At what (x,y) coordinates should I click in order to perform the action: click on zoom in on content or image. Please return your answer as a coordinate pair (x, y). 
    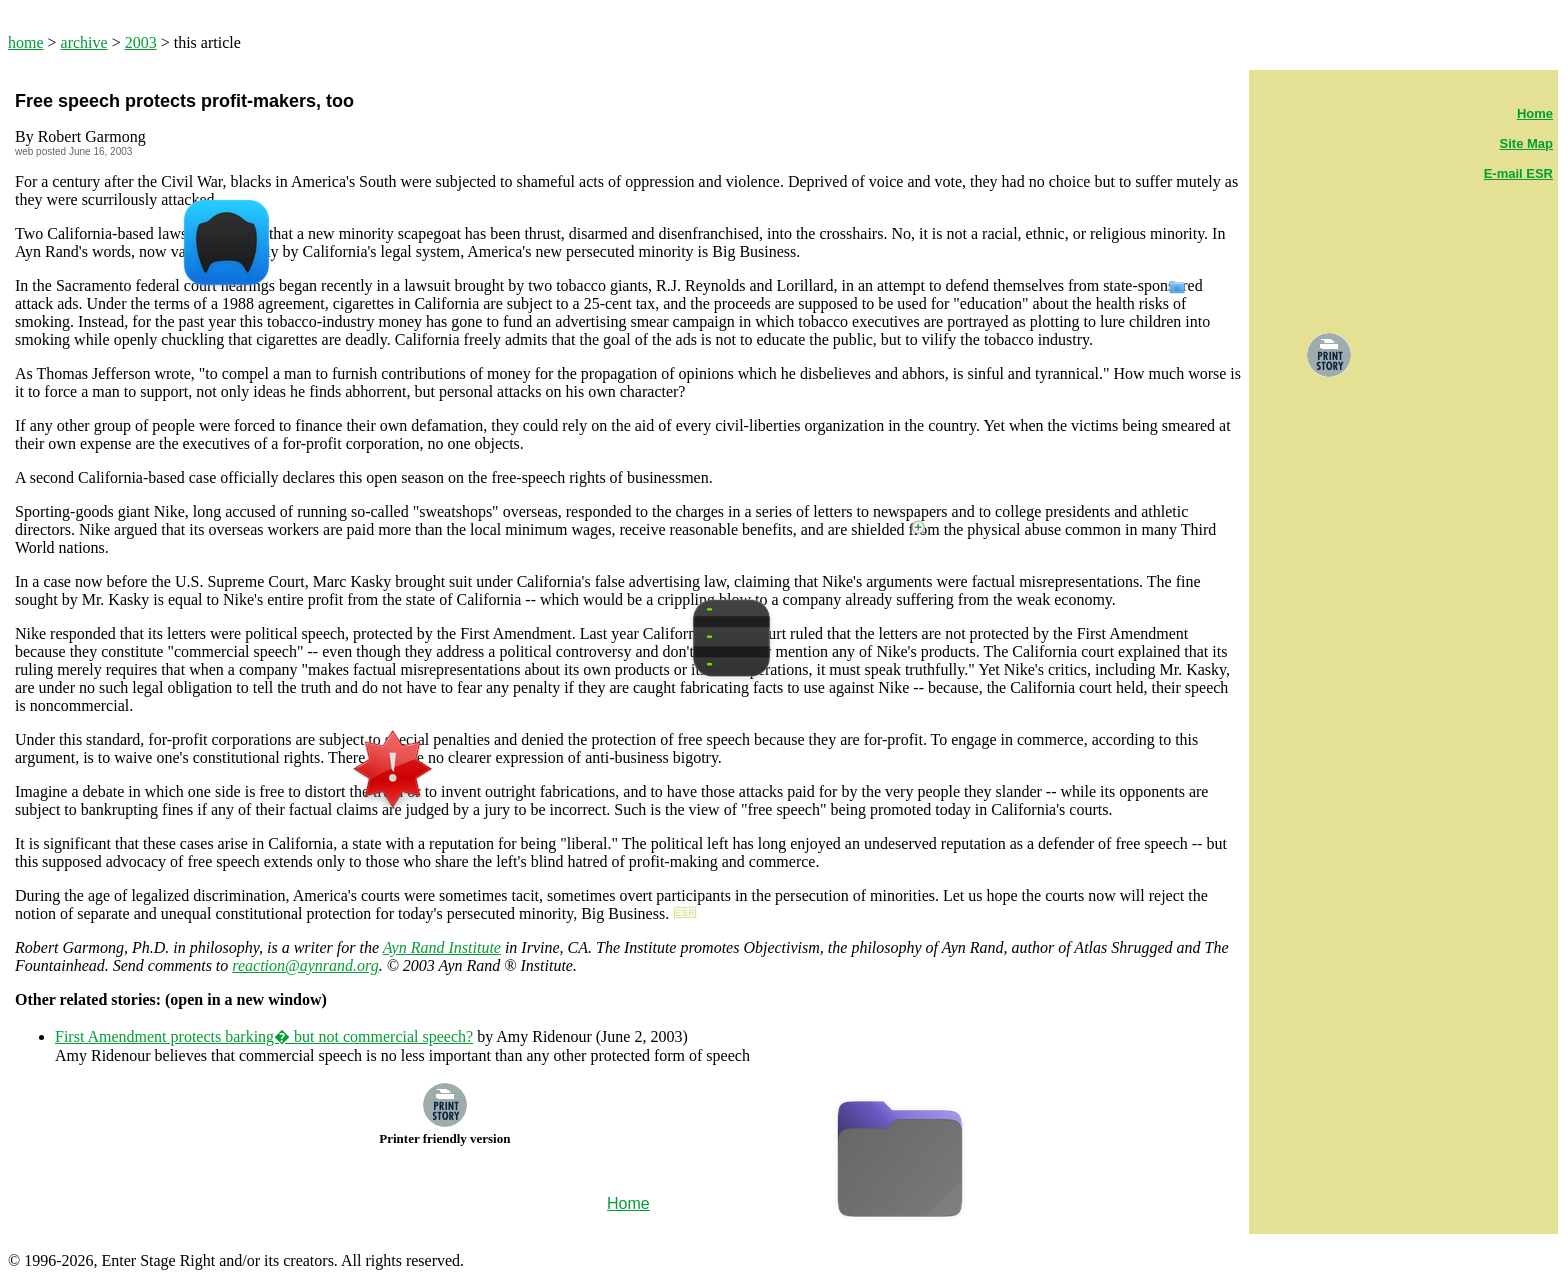
    Looking at the image, I should click on (919, 528).